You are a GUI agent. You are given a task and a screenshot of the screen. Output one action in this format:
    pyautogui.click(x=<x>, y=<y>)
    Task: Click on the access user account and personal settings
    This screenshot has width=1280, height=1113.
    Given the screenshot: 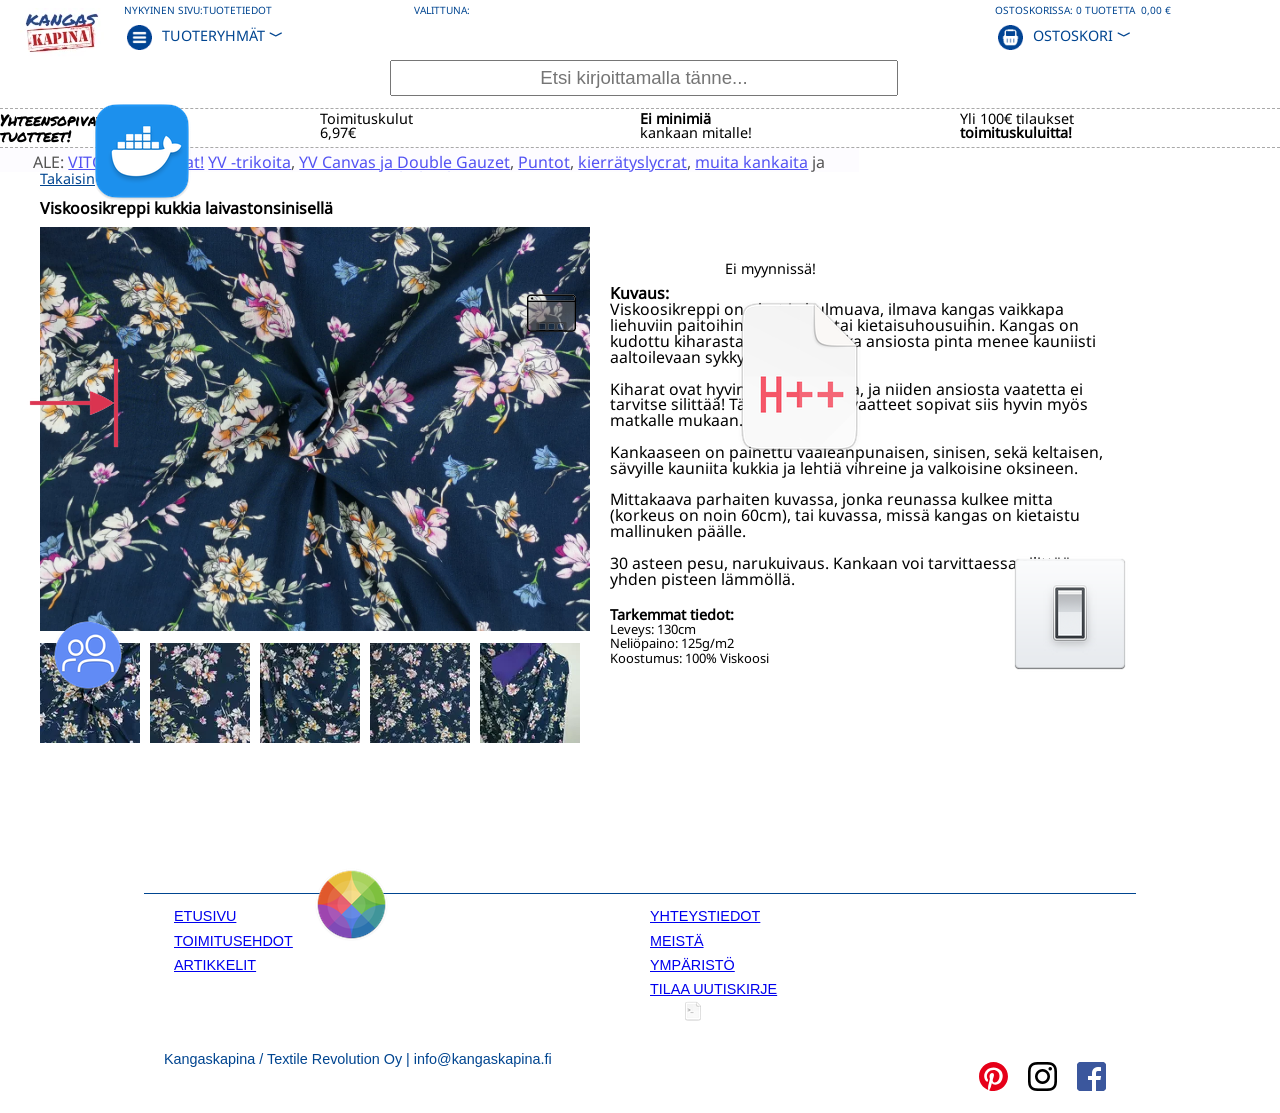 What is the action you would take?
    pyautogui.click(x=88, y=655)
    